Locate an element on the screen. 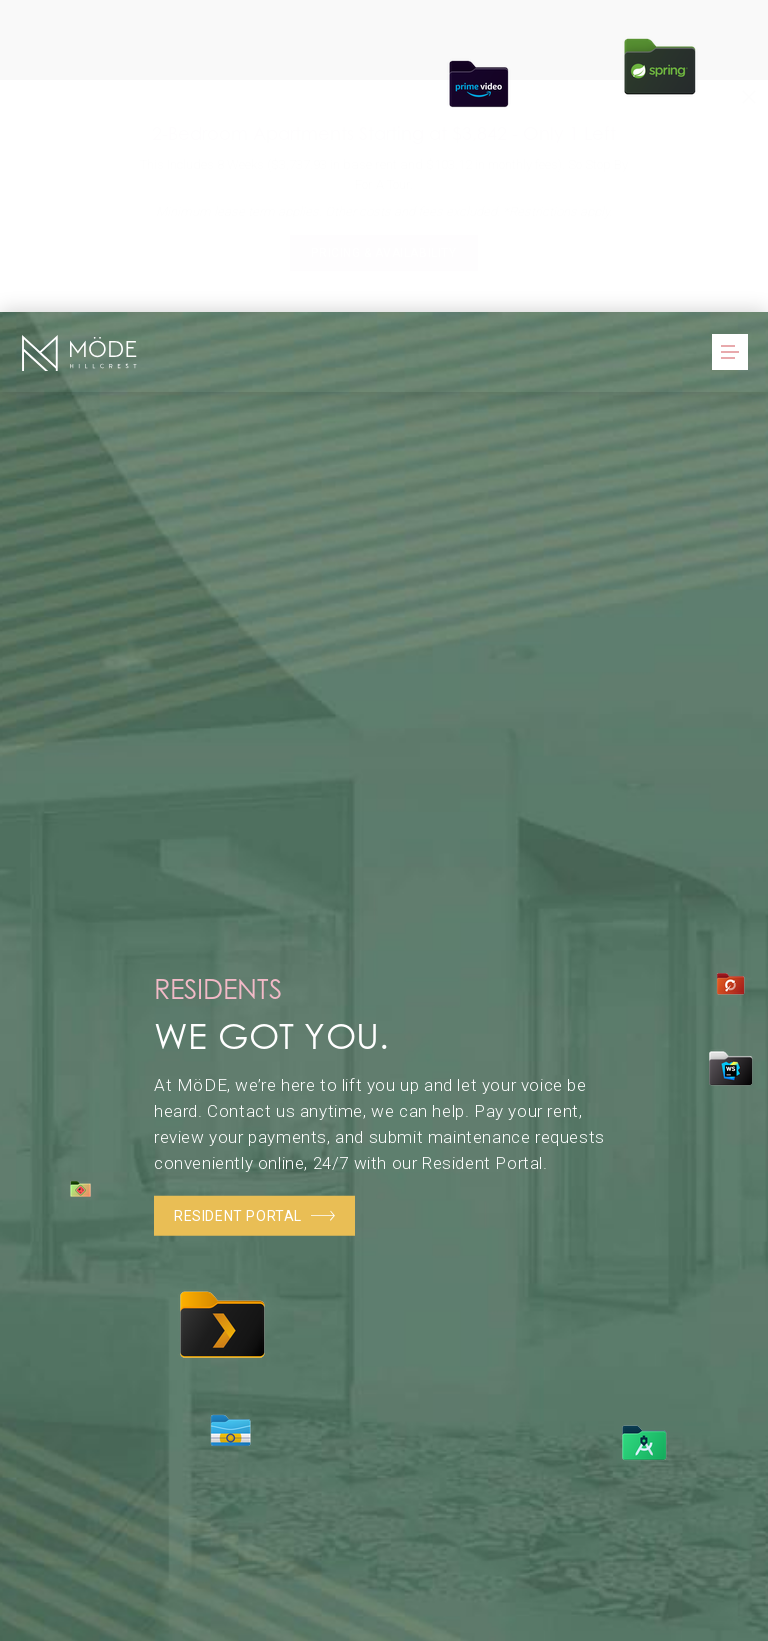 Image resolution: width=768 pixels, height=1641 pixels. open melonDS emulator files folder is located at coordinates (80, 1189).